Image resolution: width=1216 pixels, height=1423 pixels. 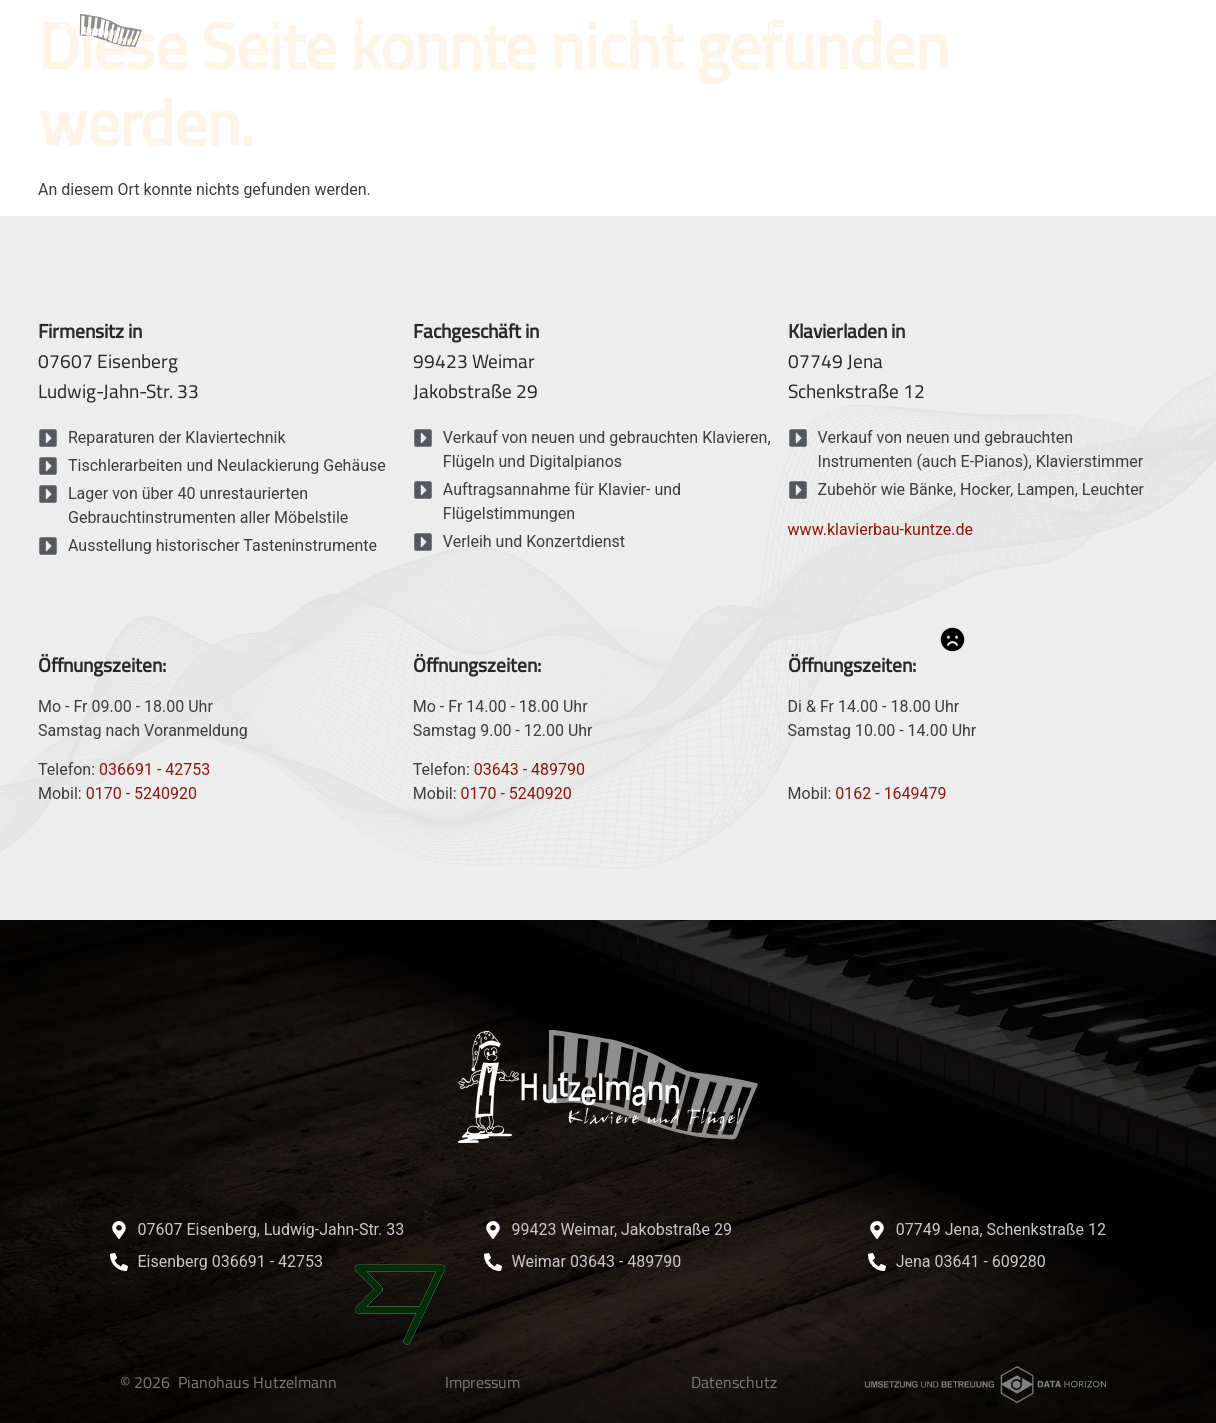 What do you see at coordinates (396, 1299) in the screenshot?
I see `flag or bookmark an item` at bounding box center [396, 1299].